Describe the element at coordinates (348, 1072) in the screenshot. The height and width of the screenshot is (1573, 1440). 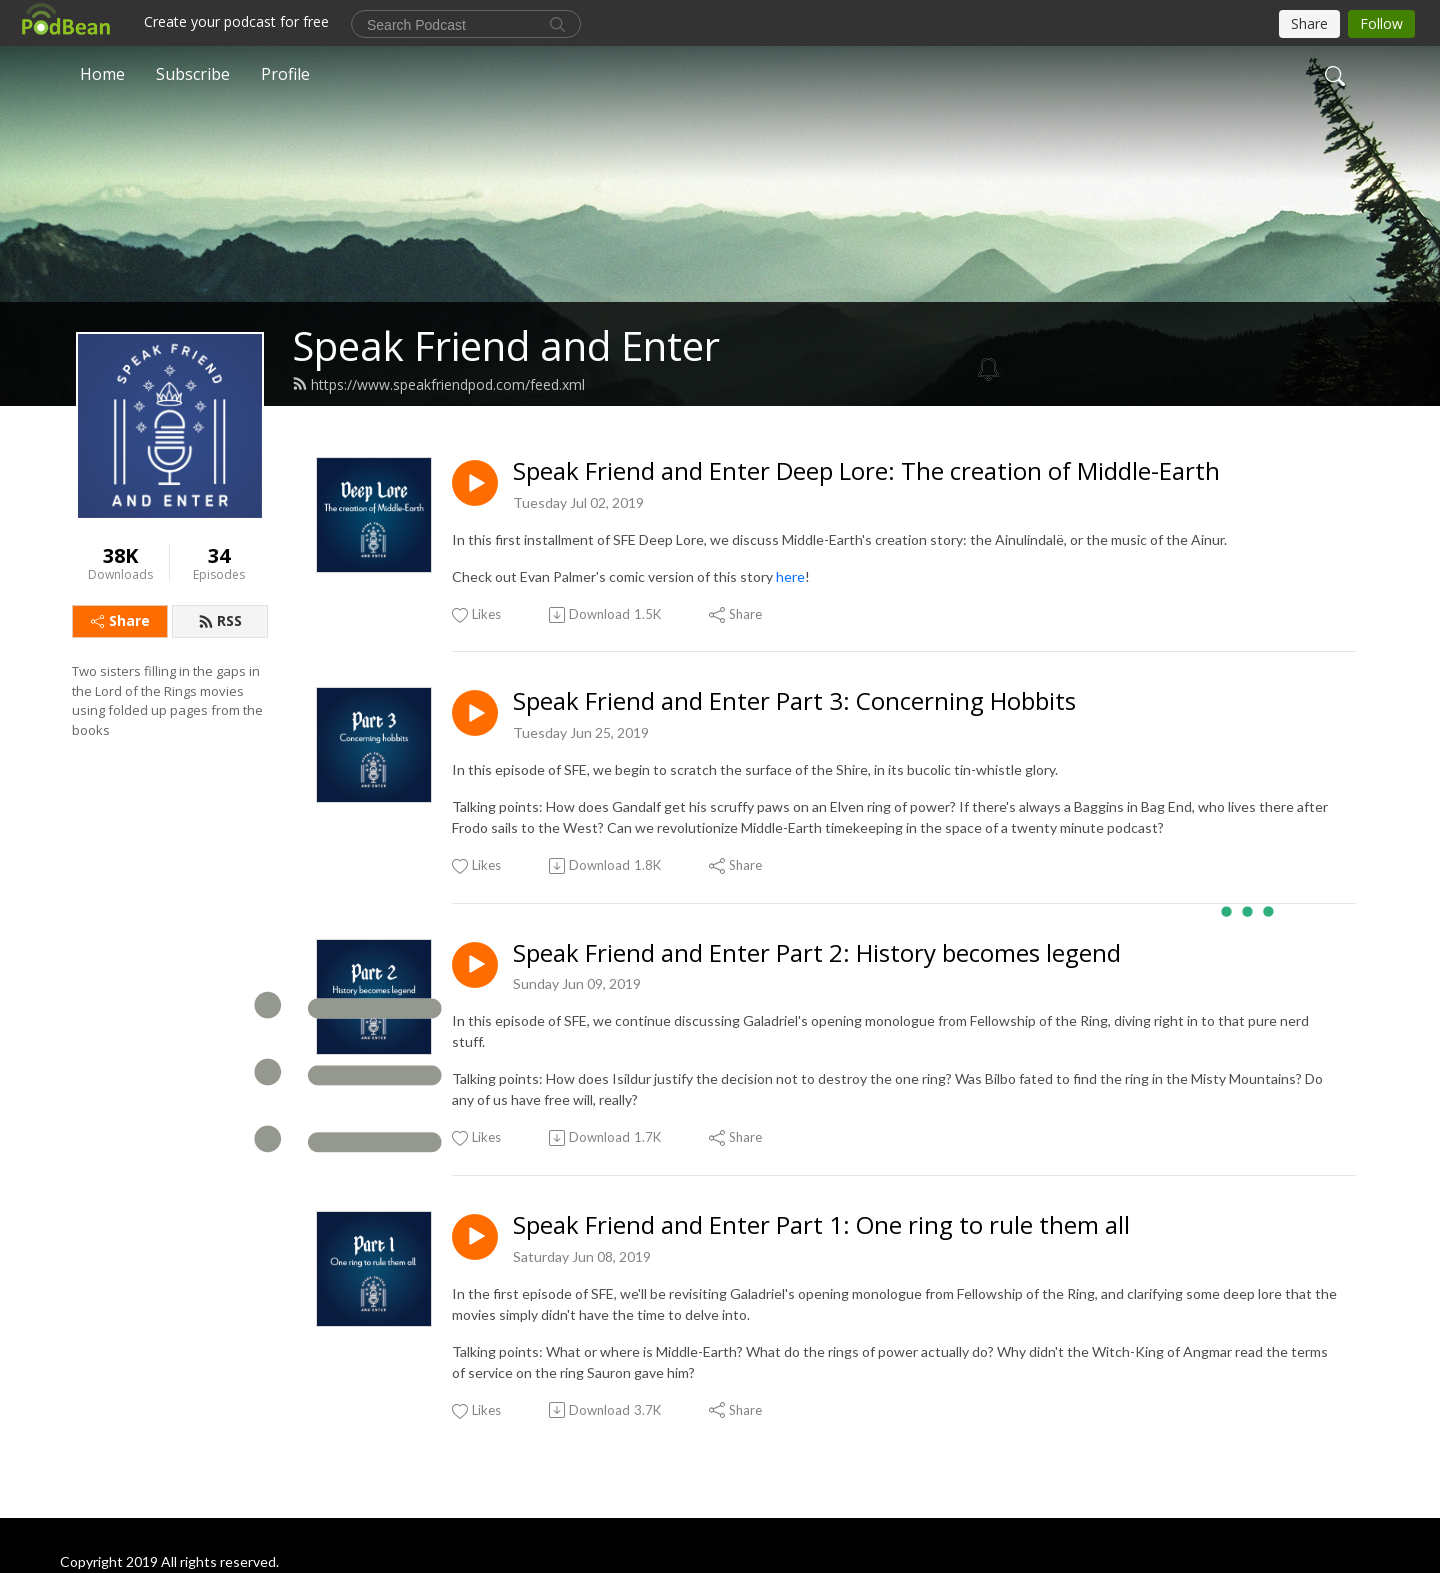
I see `view items as a bulleted list` at that location.